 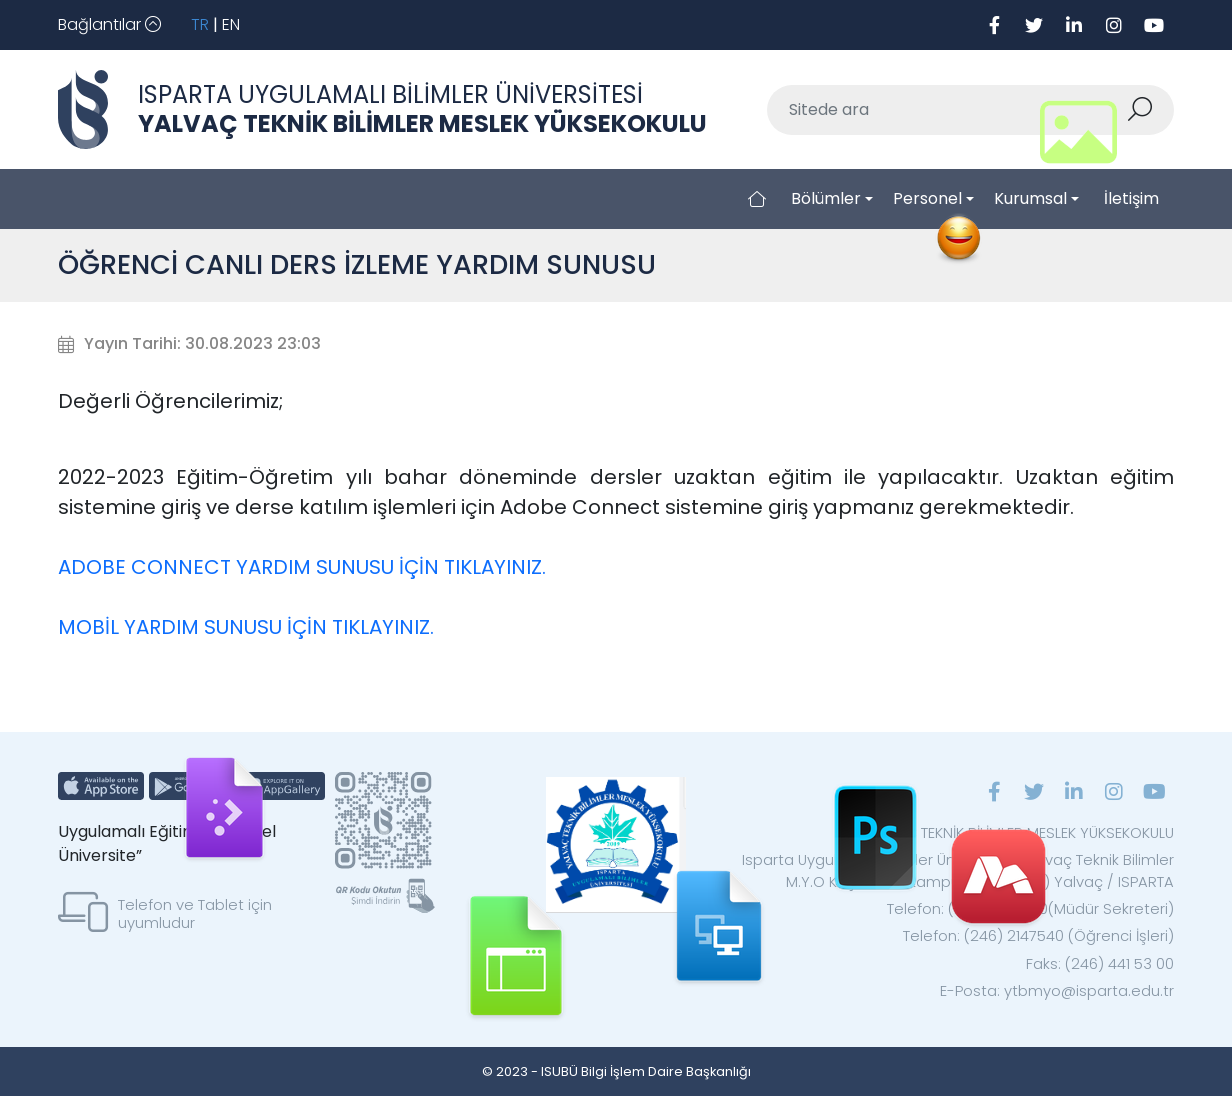 I want to click on open a remote desktop connection file, so click(x=719, y=928).